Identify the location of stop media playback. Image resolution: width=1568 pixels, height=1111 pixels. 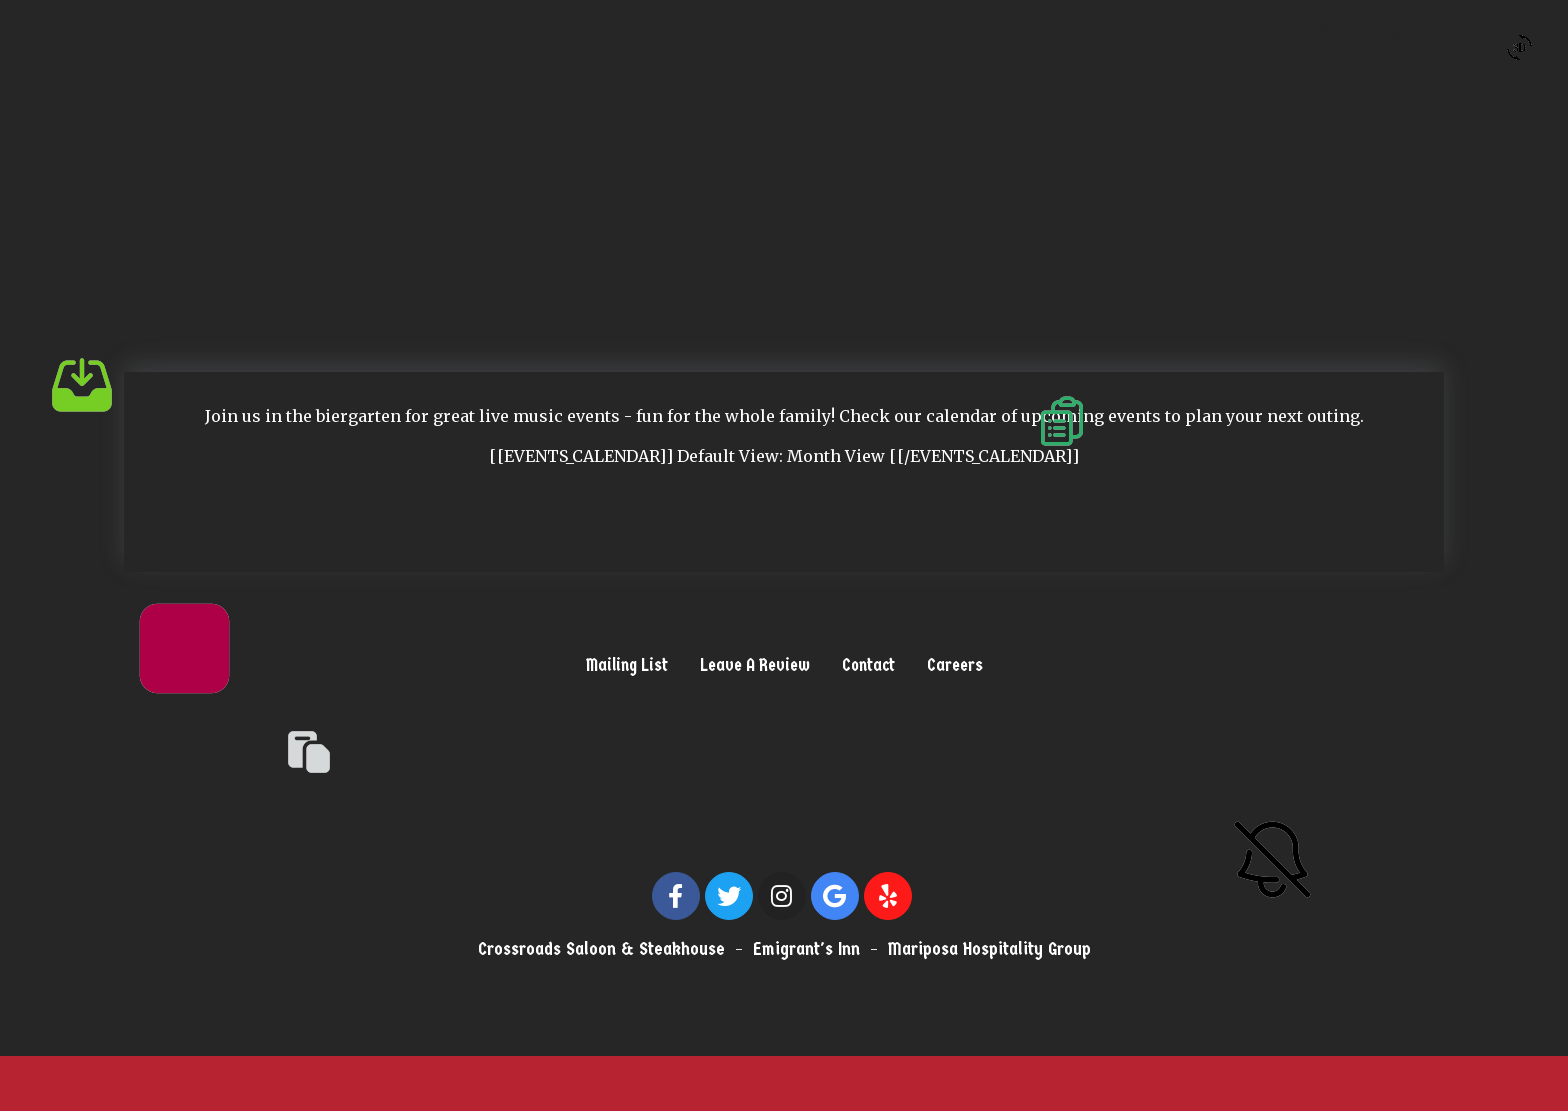
(184, 648).